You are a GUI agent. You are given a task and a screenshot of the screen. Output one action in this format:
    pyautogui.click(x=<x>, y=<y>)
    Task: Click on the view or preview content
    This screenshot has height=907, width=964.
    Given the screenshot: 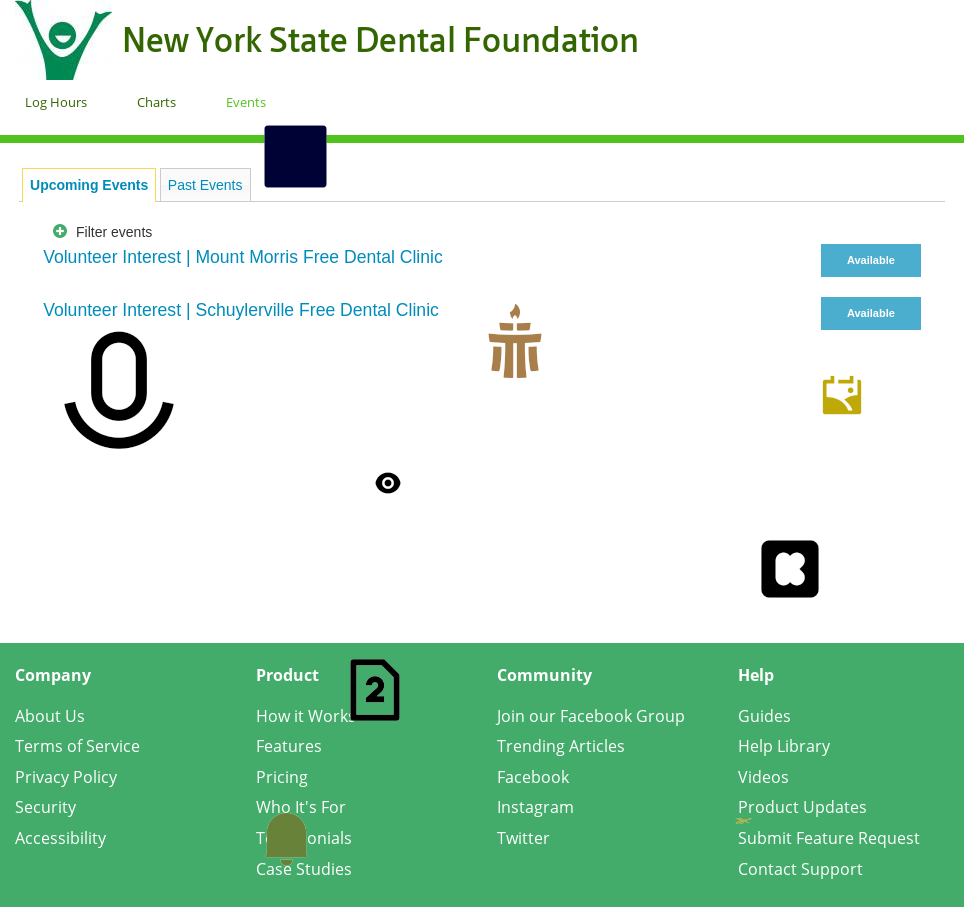 What is the action you would take?
    pyautogui.click(x=388, y=483)
    